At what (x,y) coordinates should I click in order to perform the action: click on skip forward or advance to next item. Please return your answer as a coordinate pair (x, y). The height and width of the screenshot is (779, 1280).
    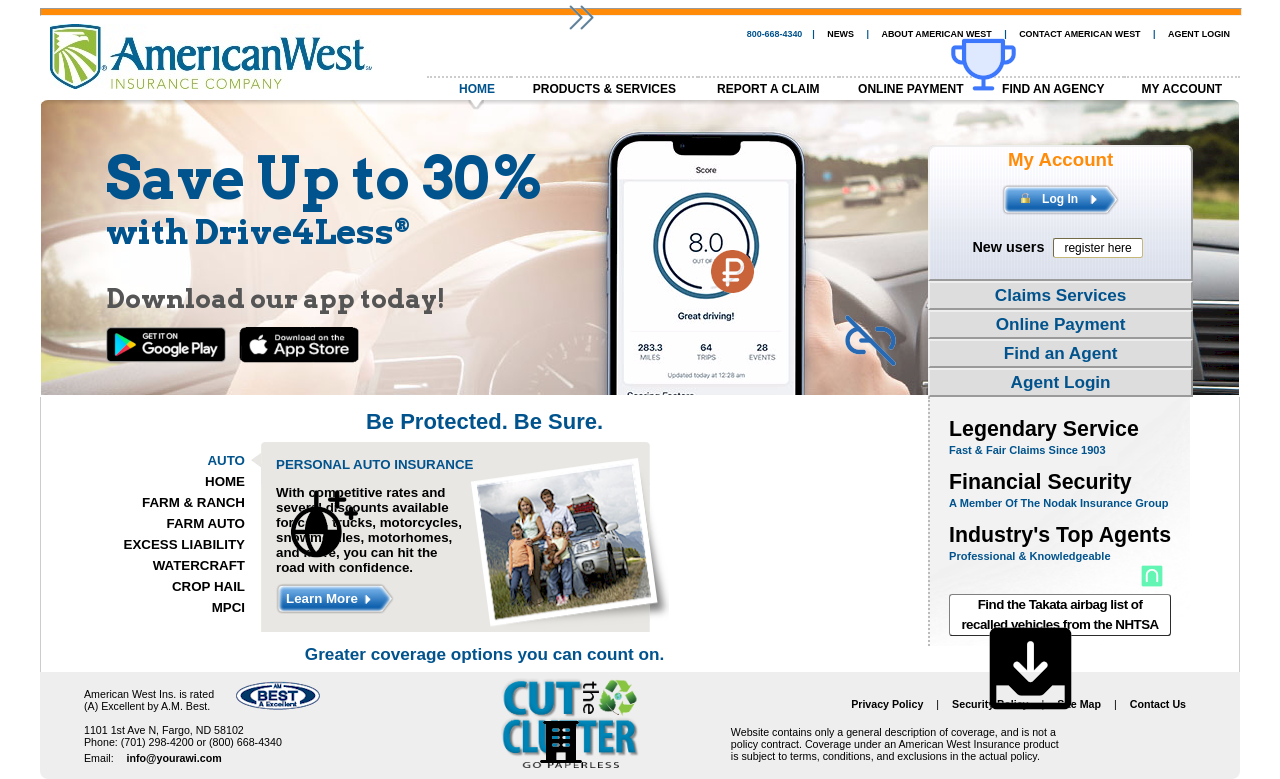
    Looking at the image, I should click on (580, 17).